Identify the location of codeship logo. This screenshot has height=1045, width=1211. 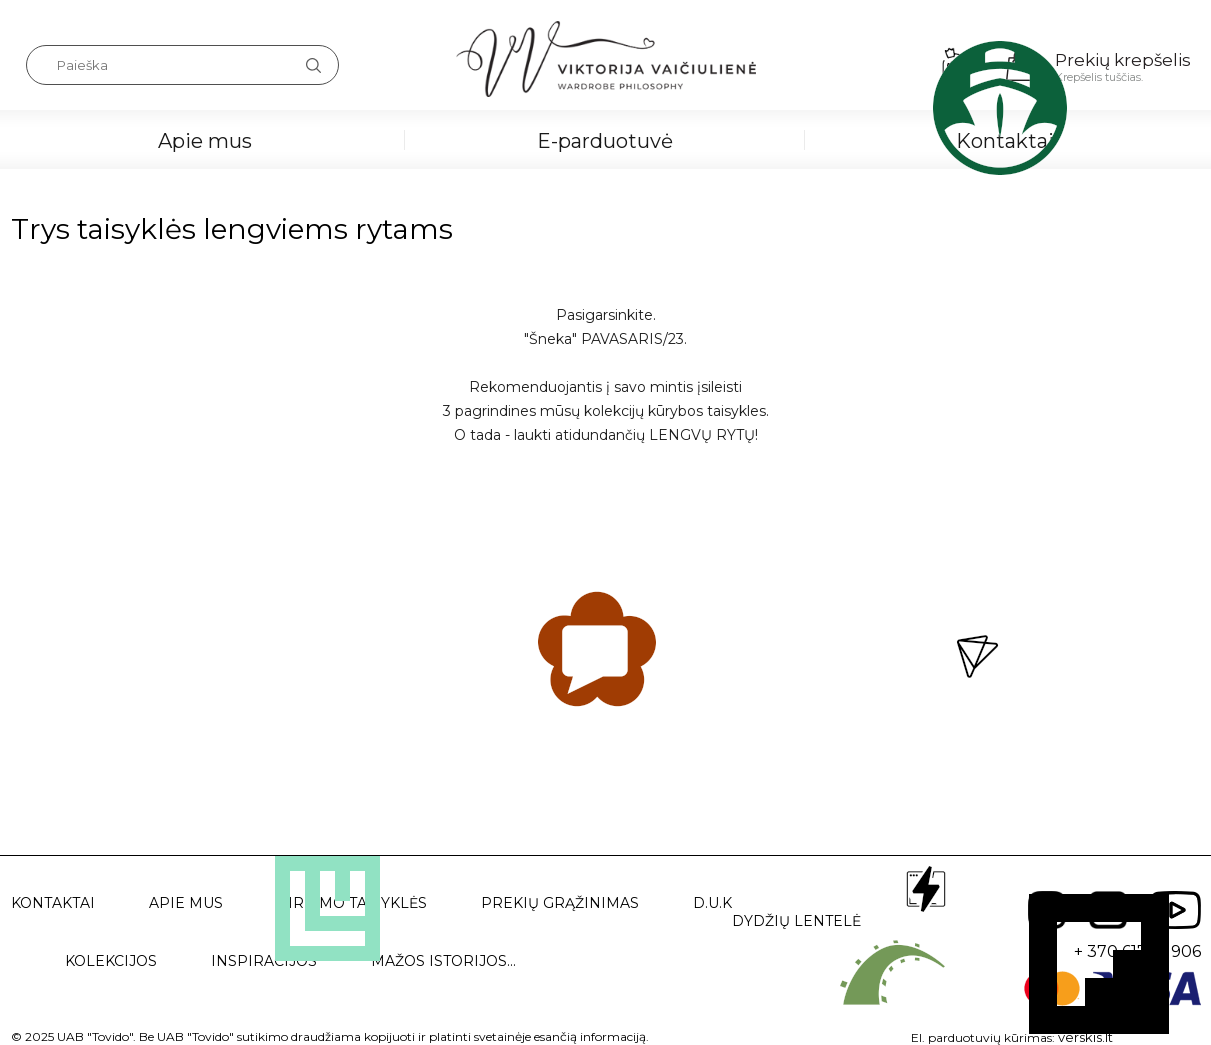
(1000, 108).